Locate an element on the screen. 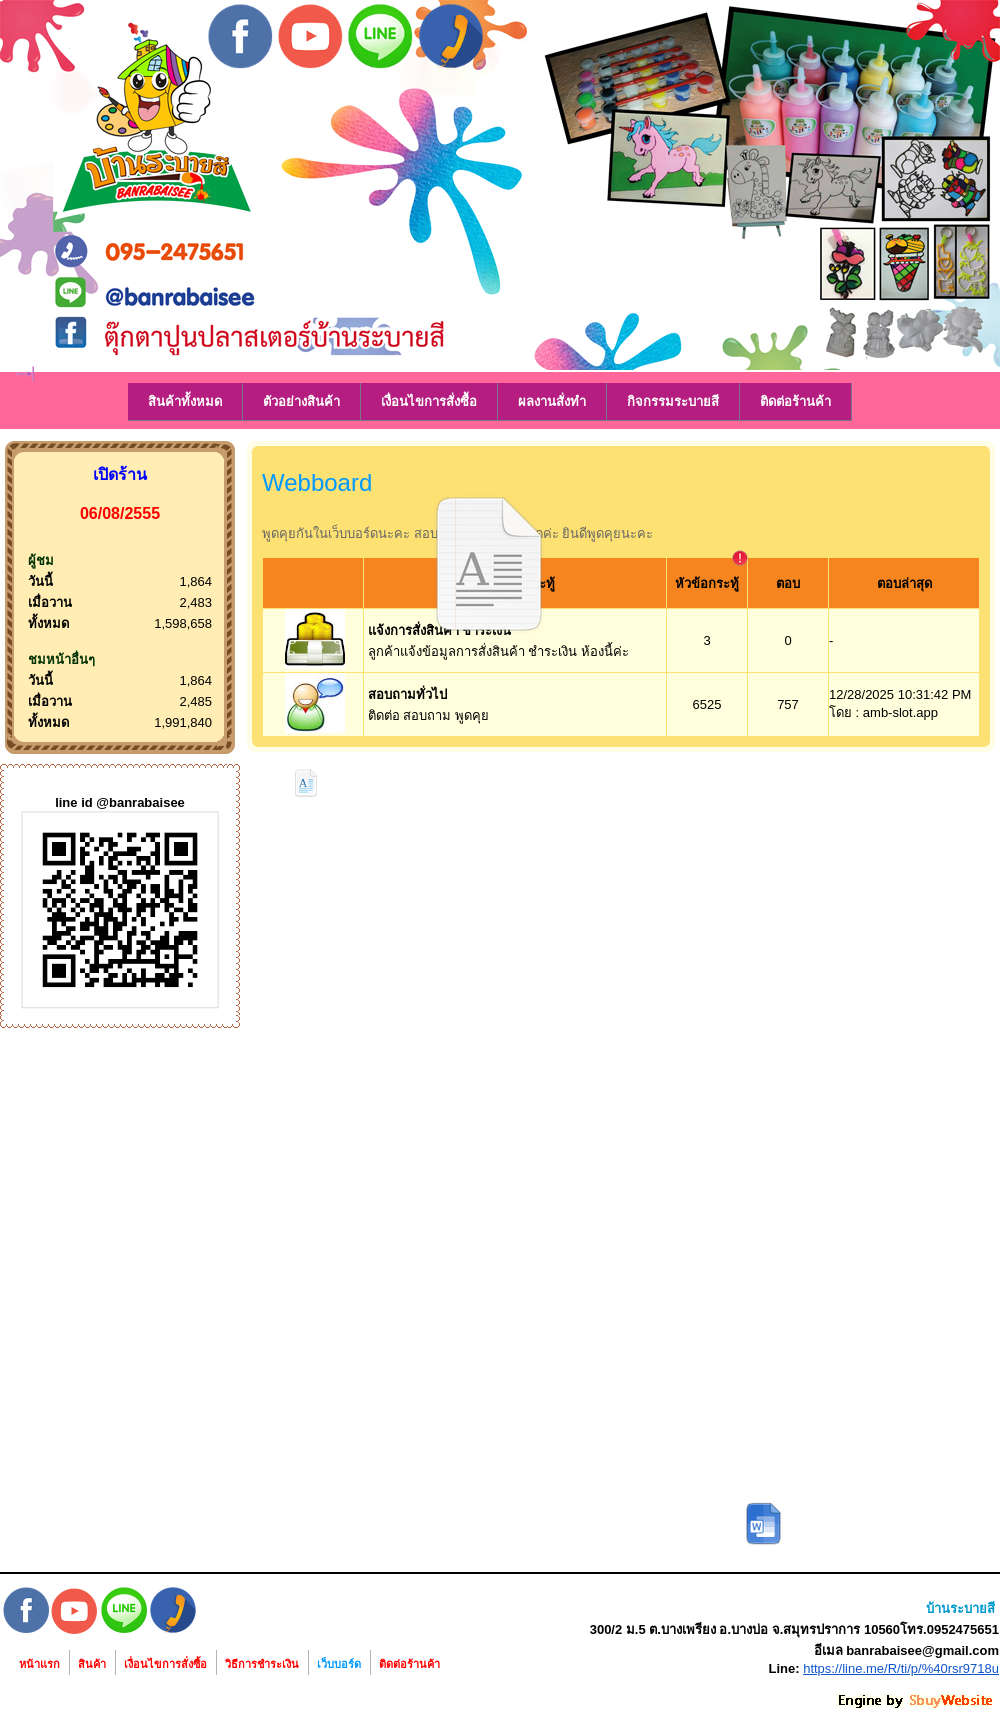 The width and height of the screenshot is (1000, 1713). a rich text or formatted document file is located at coordinates (489, 564).